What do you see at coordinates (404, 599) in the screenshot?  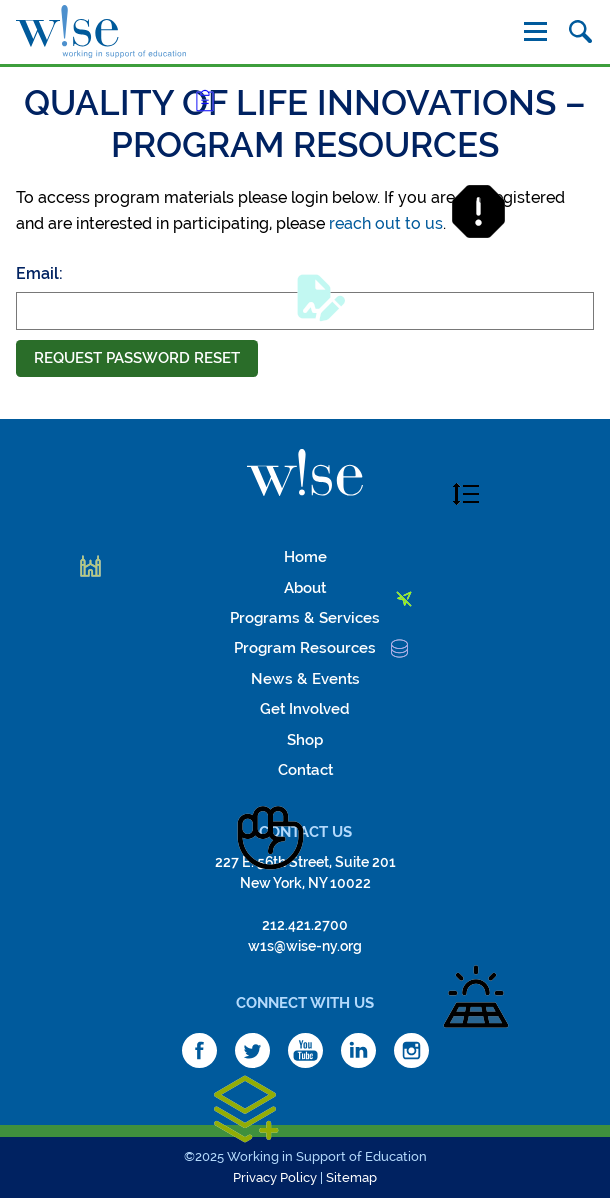 I see `navigation or GPS is currently disabled` at bounding box center [404, 599].